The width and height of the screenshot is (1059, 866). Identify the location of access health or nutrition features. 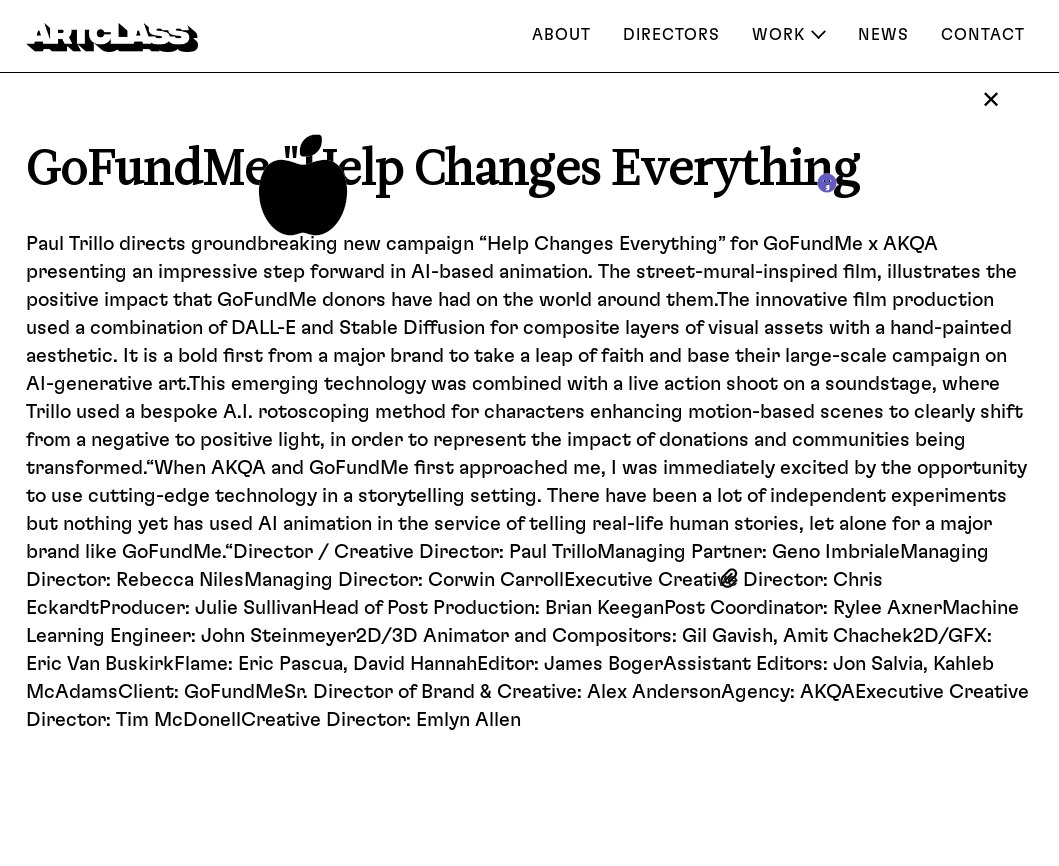
(303, 185).